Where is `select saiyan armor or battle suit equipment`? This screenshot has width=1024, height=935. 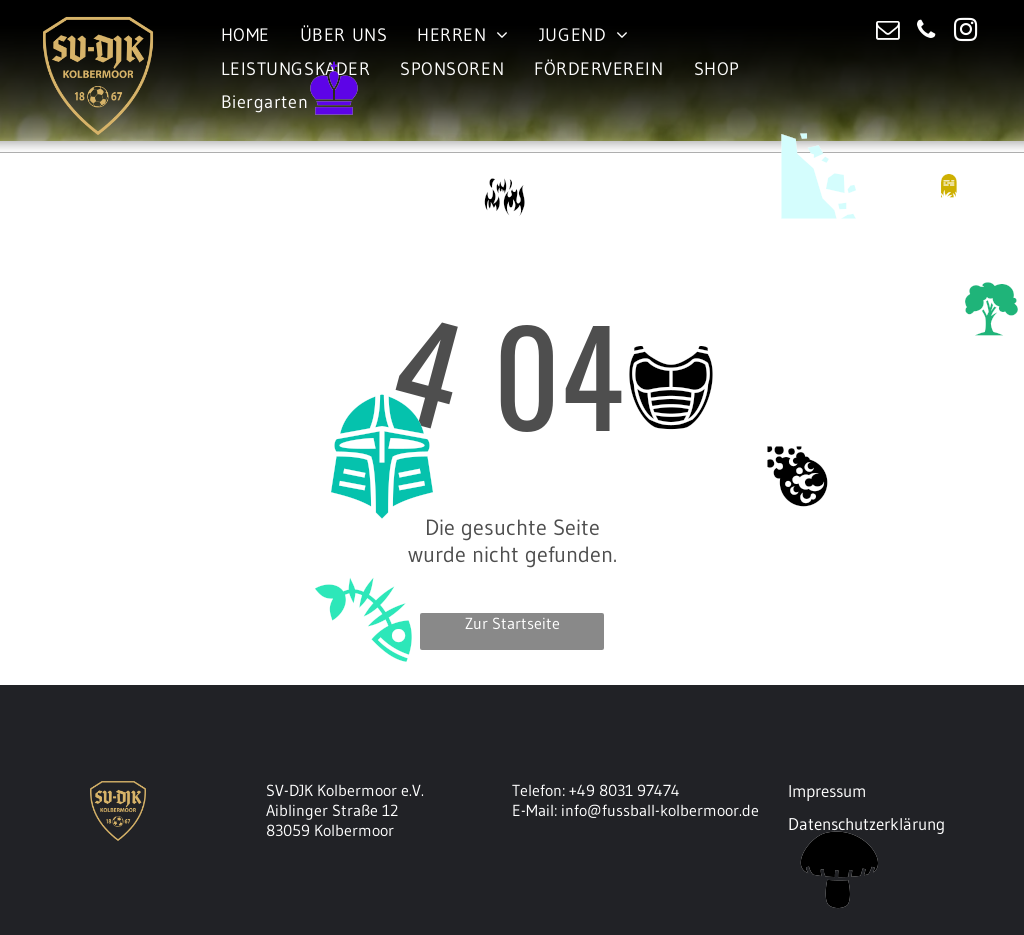
select saiyan armor or battle suit equipment is located at coordinates (671, 386).